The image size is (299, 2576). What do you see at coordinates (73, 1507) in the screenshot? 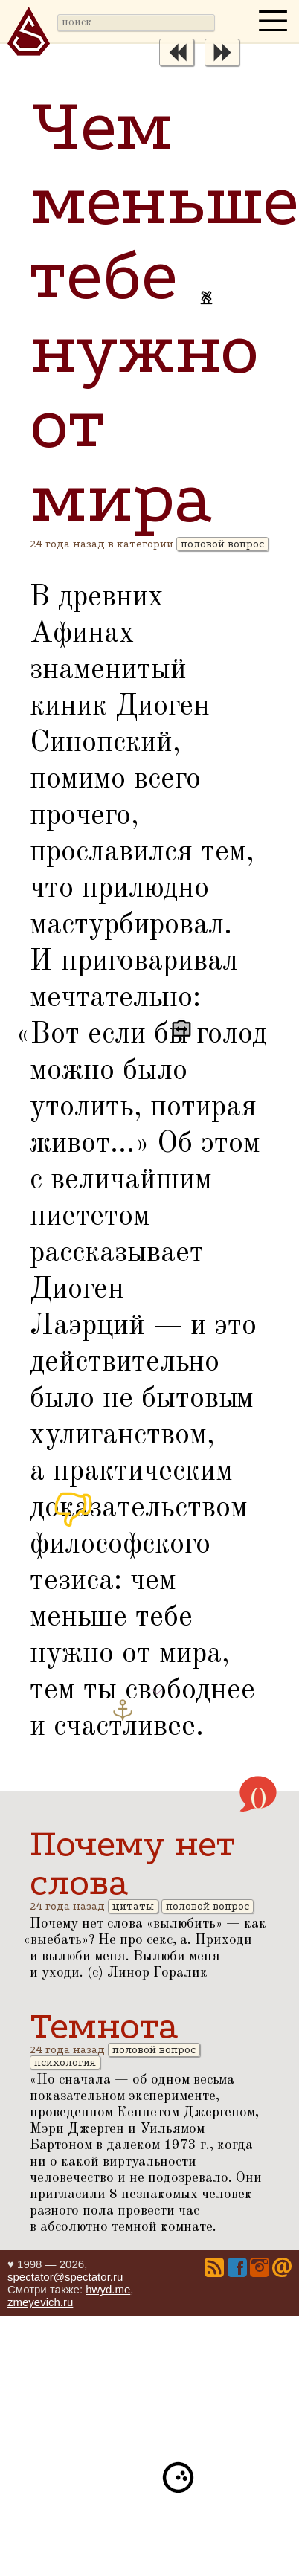
I see `dislike or downvote content` at bounding box center [73, 1507].